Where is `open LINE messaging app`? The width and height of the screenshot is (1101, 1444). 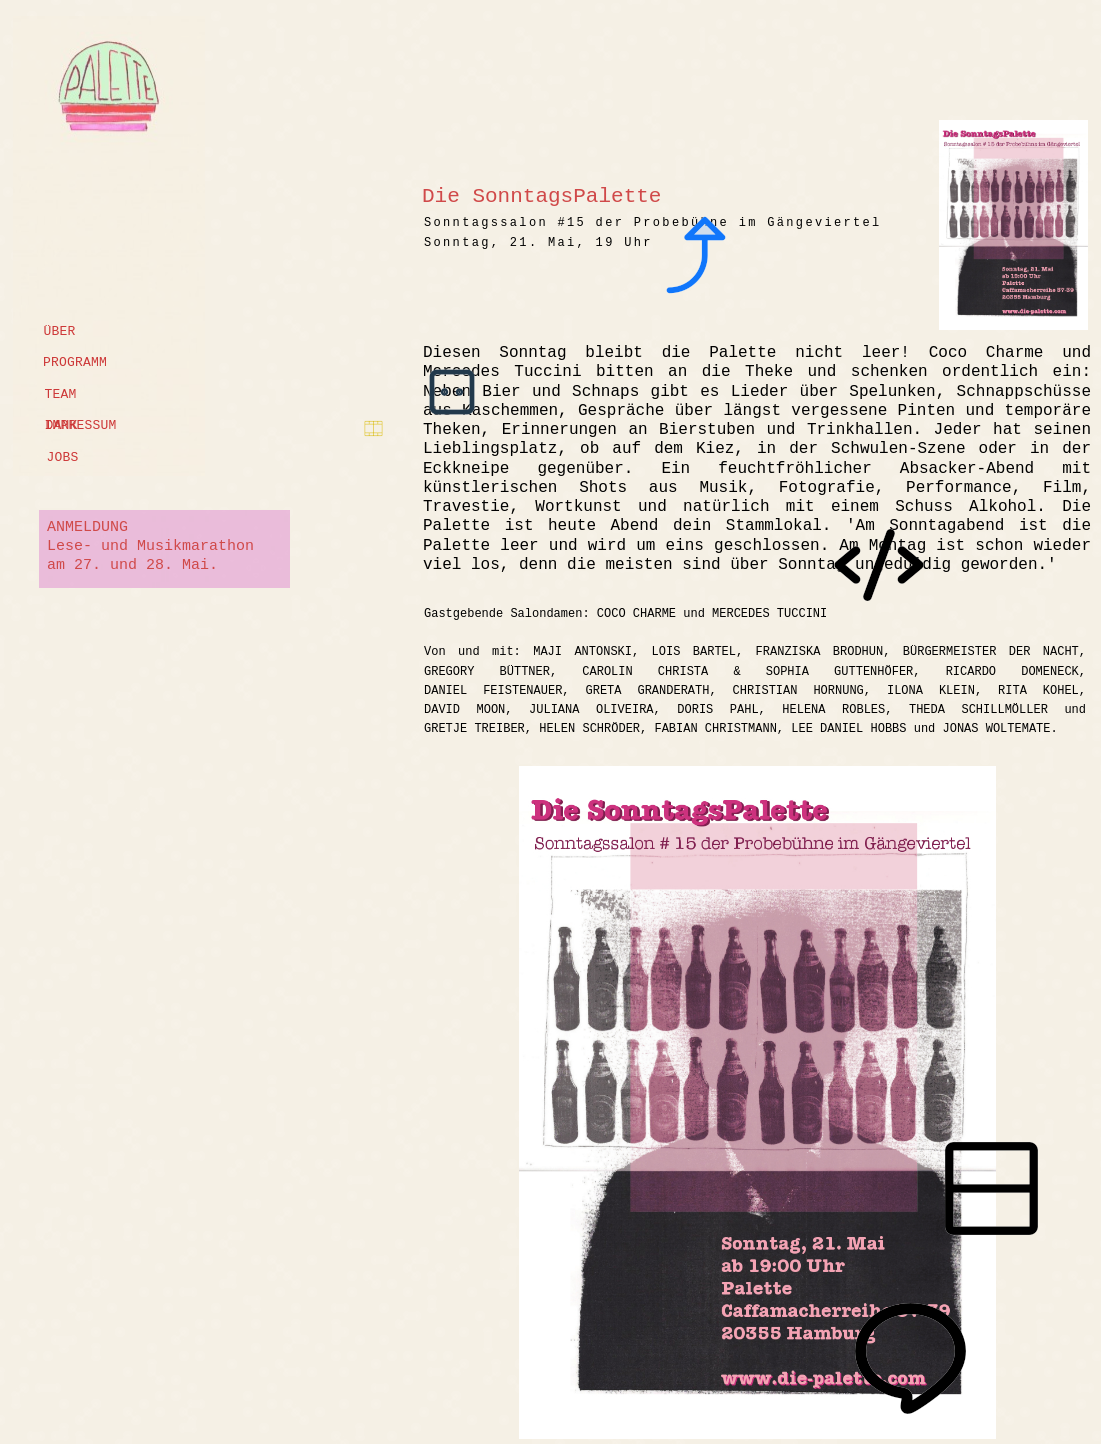 open LINE messaging app is located at coordinates (910, 1358).